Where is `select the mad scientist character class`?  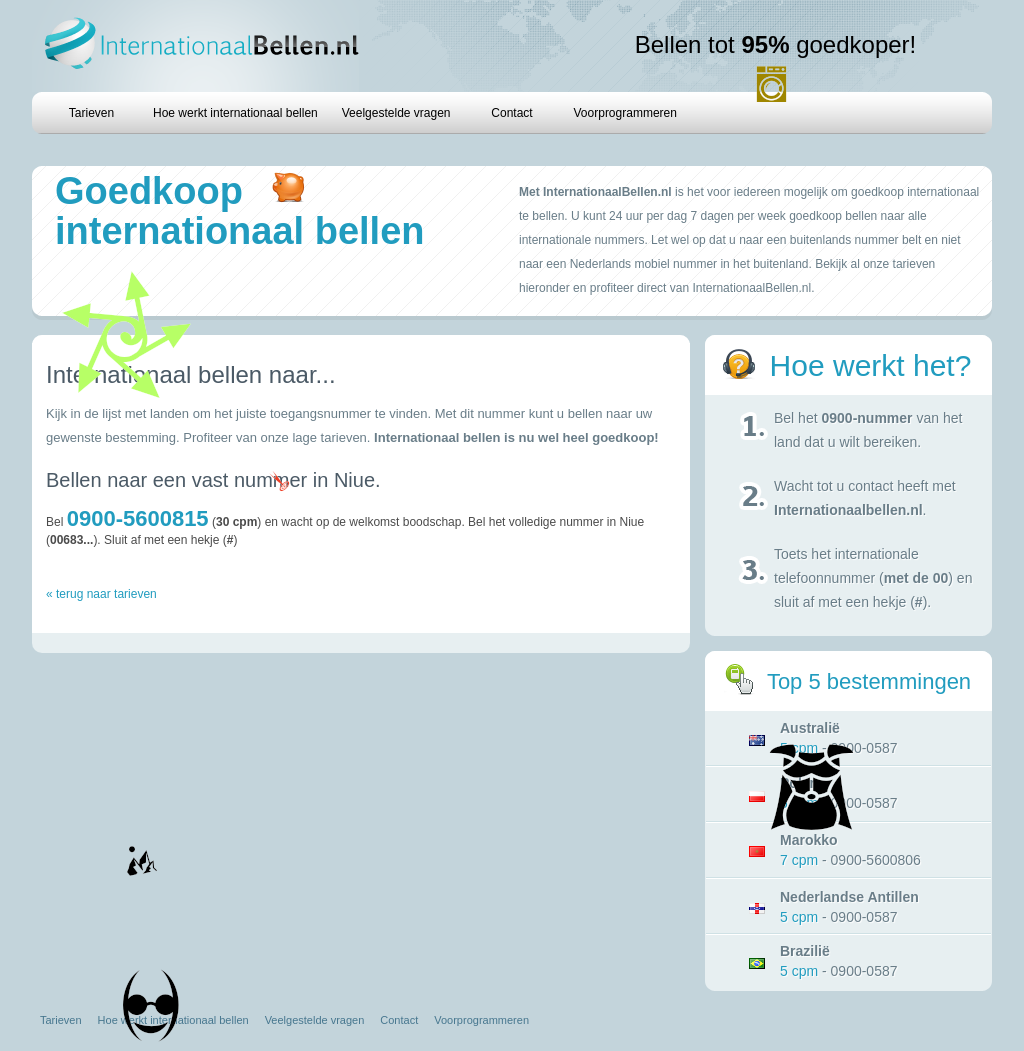
select the mad scientist character class is located at coordinates (152, 1005).